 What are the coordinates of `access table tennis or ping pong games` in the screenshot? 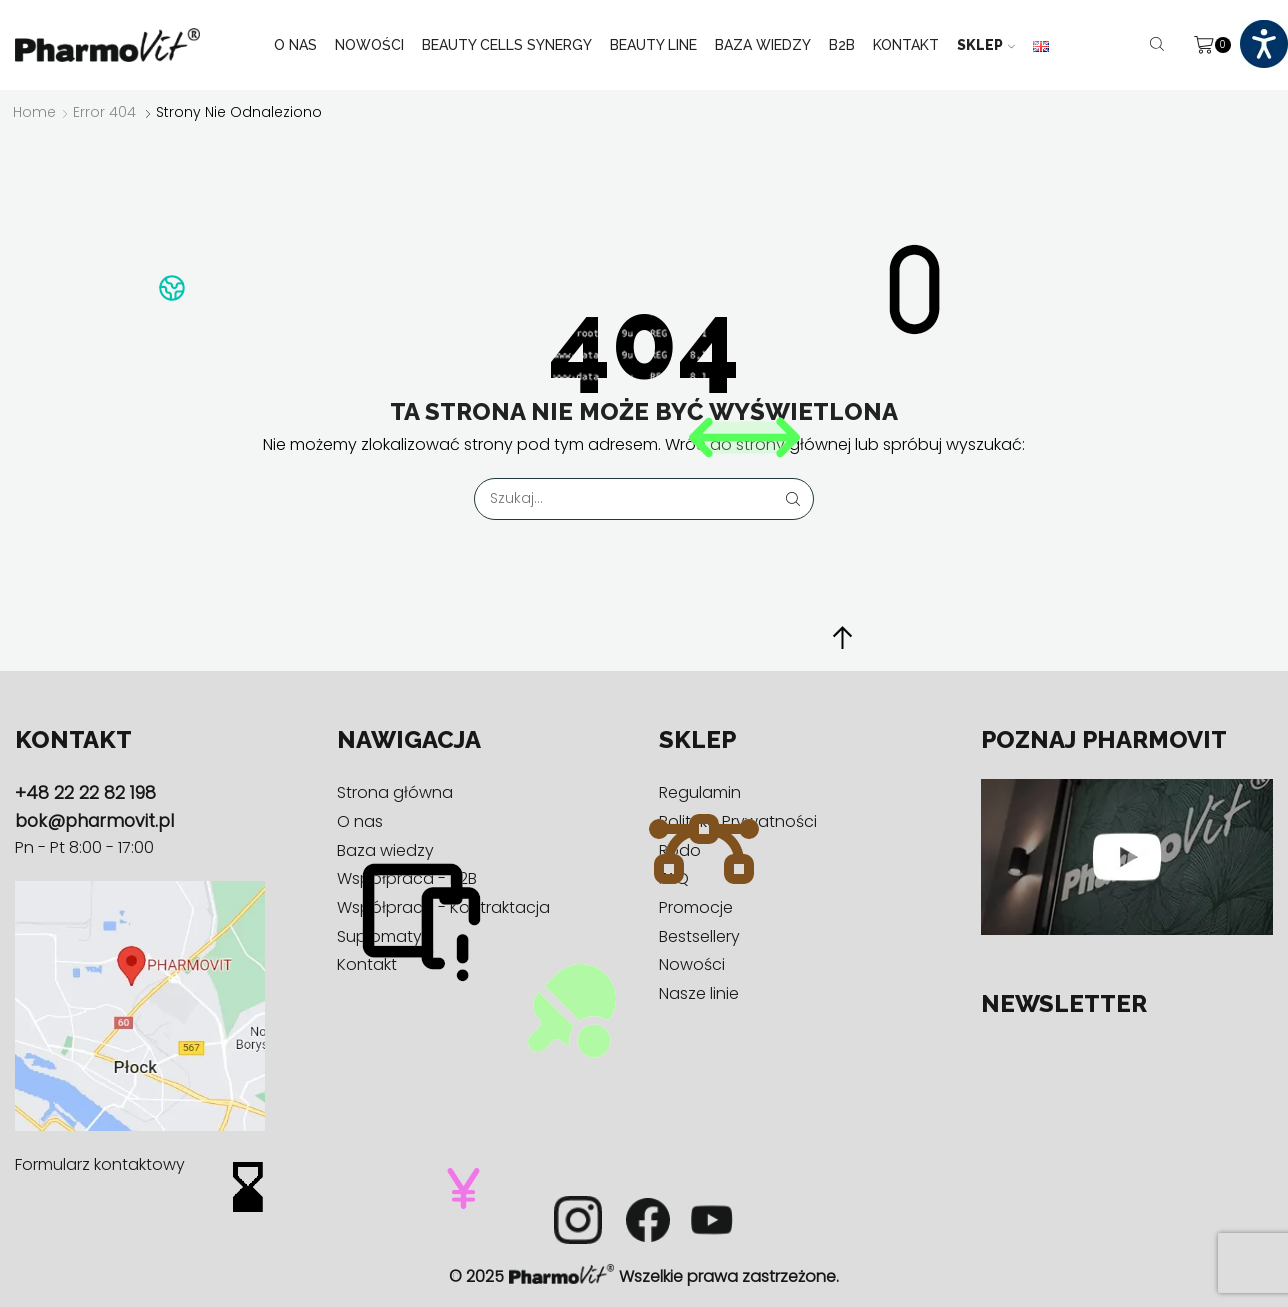 It's located at (572, 1008).